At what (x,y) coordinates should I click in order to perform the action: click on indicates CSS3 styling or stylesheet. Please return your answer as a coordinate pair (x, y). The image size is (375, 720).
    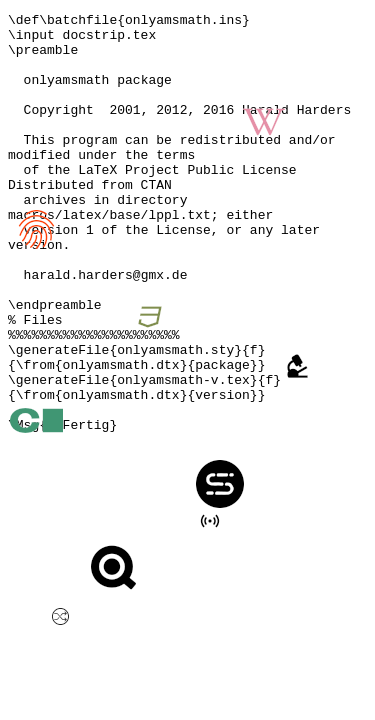
    Looking at the image, I should click on (150, 317).